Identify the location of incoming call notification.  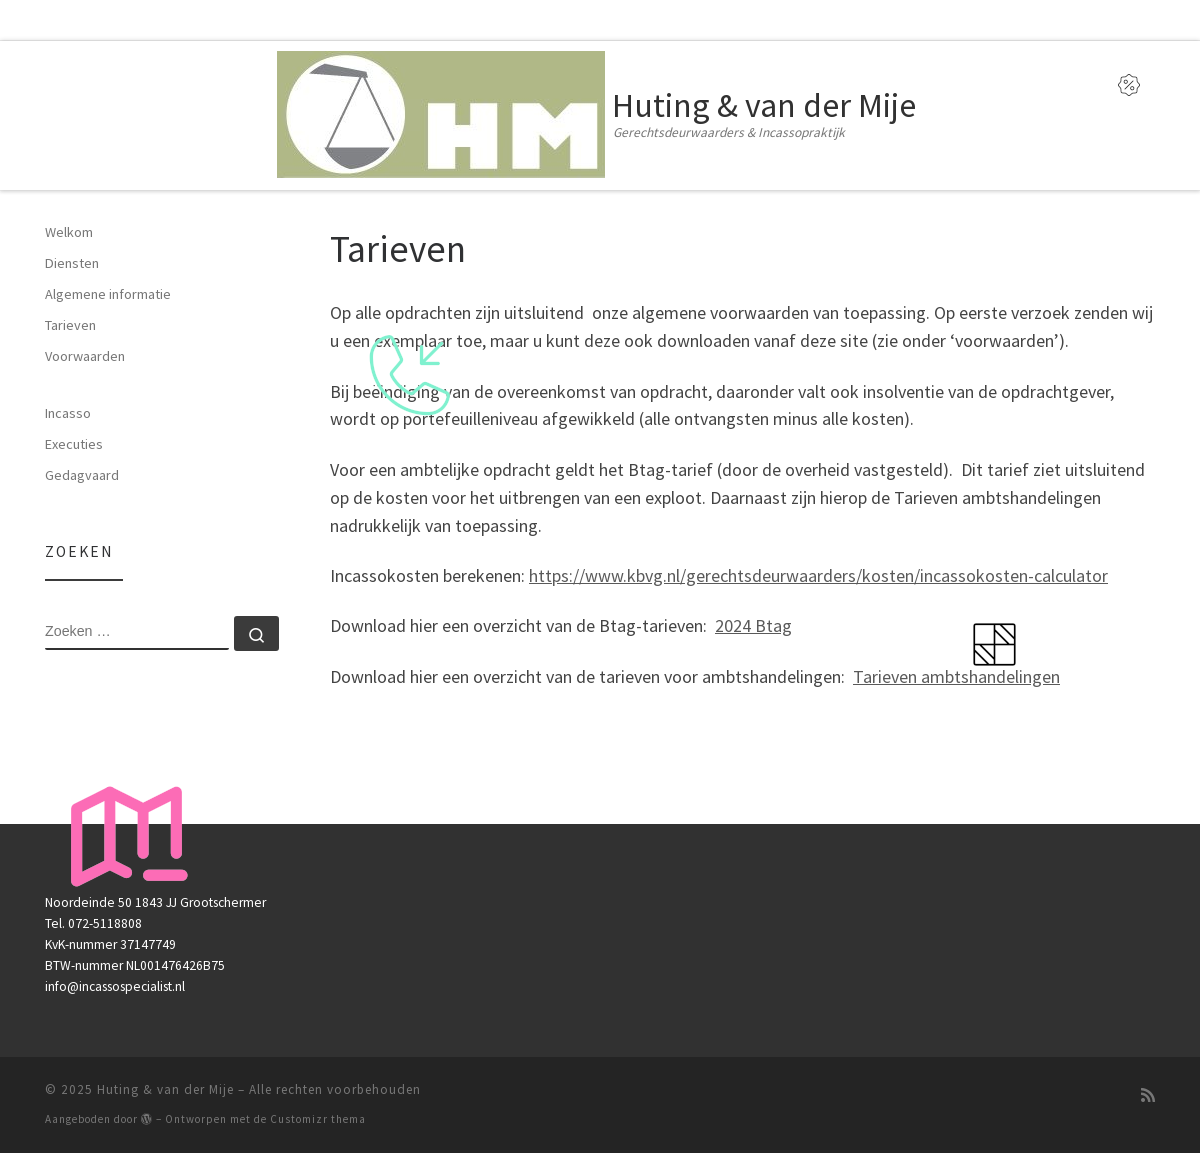
(411, 373).